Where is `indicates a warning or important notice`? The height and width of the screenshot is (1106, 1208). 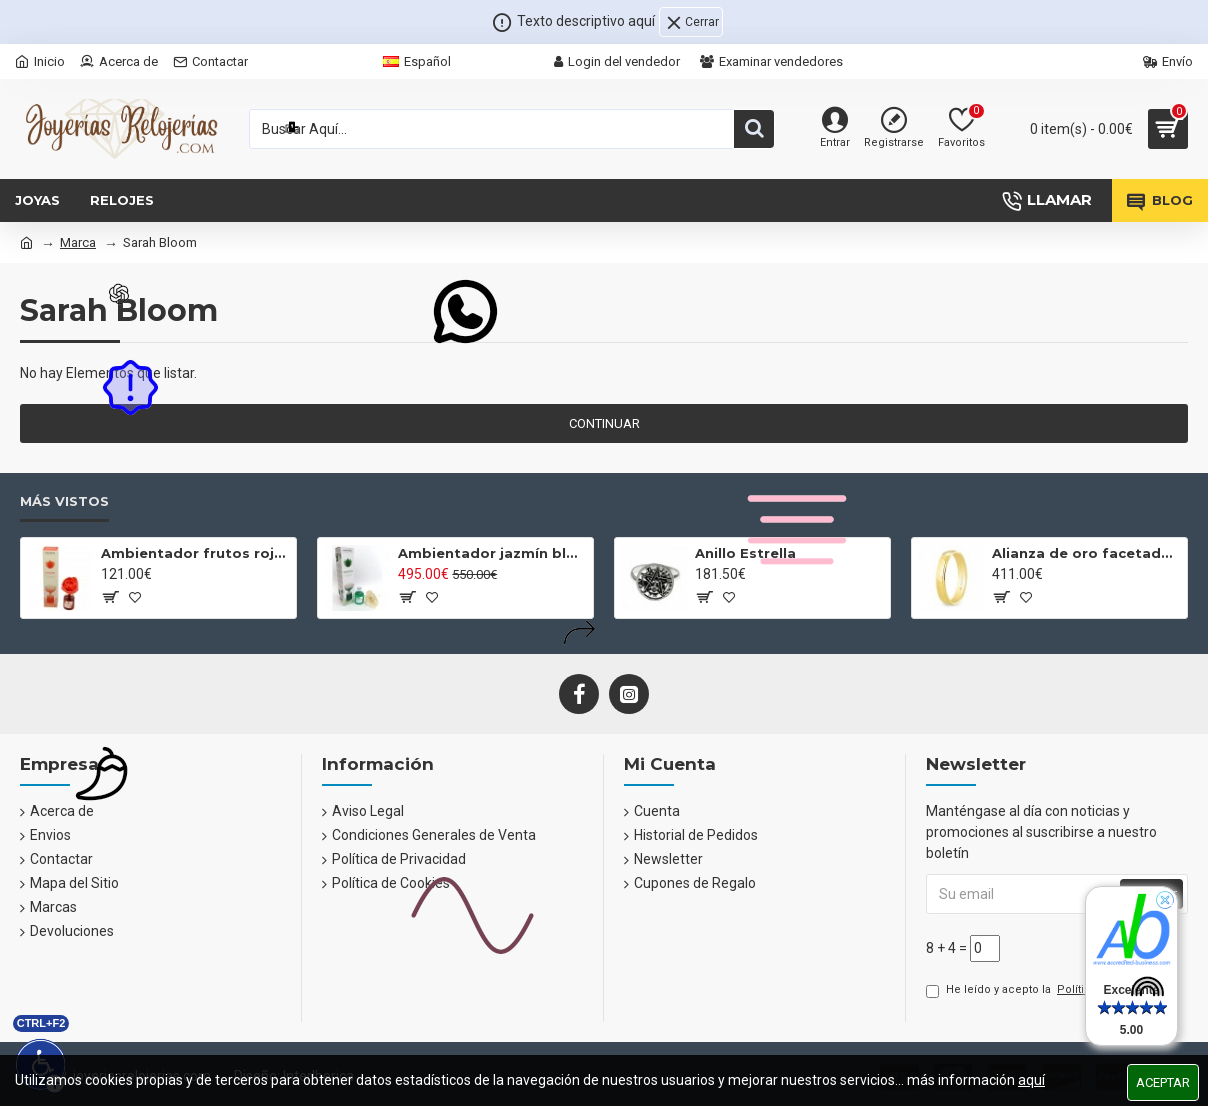
indicates a warning or important notice is located at coordinates (130, 387).